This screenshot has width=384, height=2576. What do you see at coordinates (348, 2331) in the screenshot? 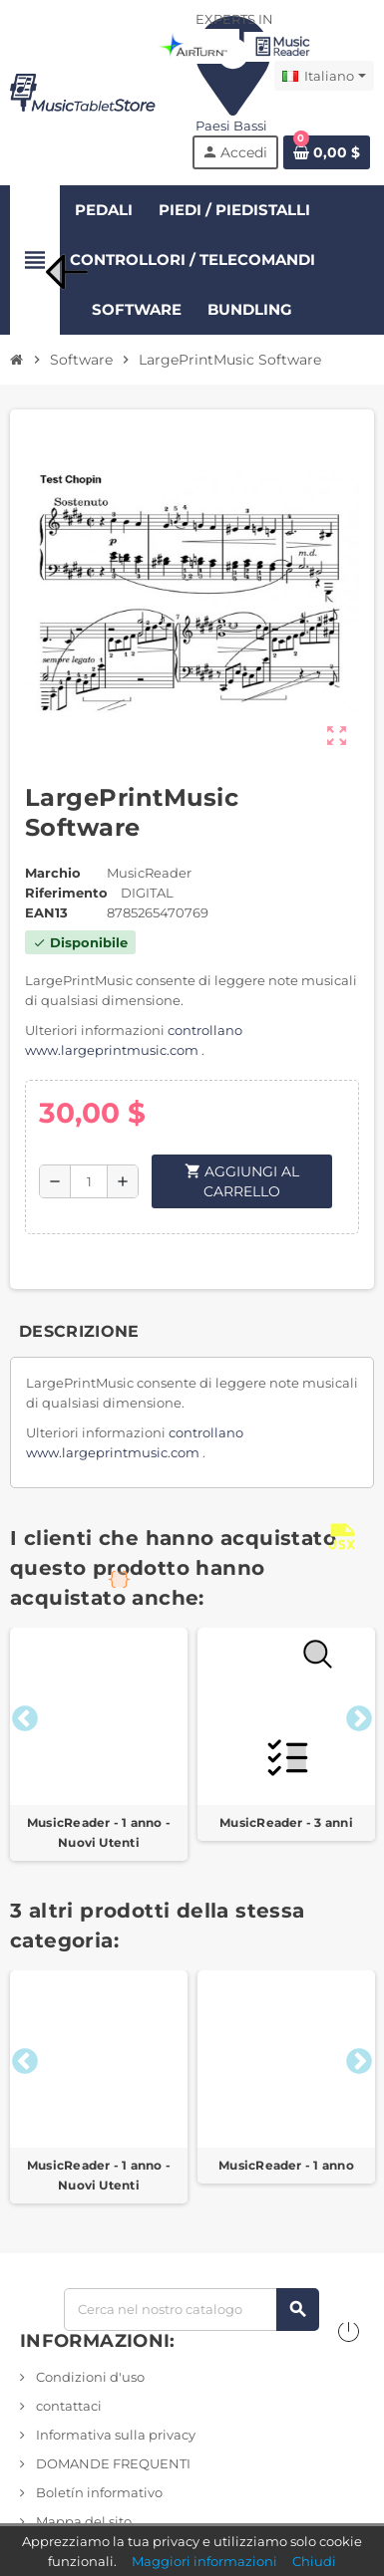
I see `turn device on or off` at bounding box center [348, 2331].